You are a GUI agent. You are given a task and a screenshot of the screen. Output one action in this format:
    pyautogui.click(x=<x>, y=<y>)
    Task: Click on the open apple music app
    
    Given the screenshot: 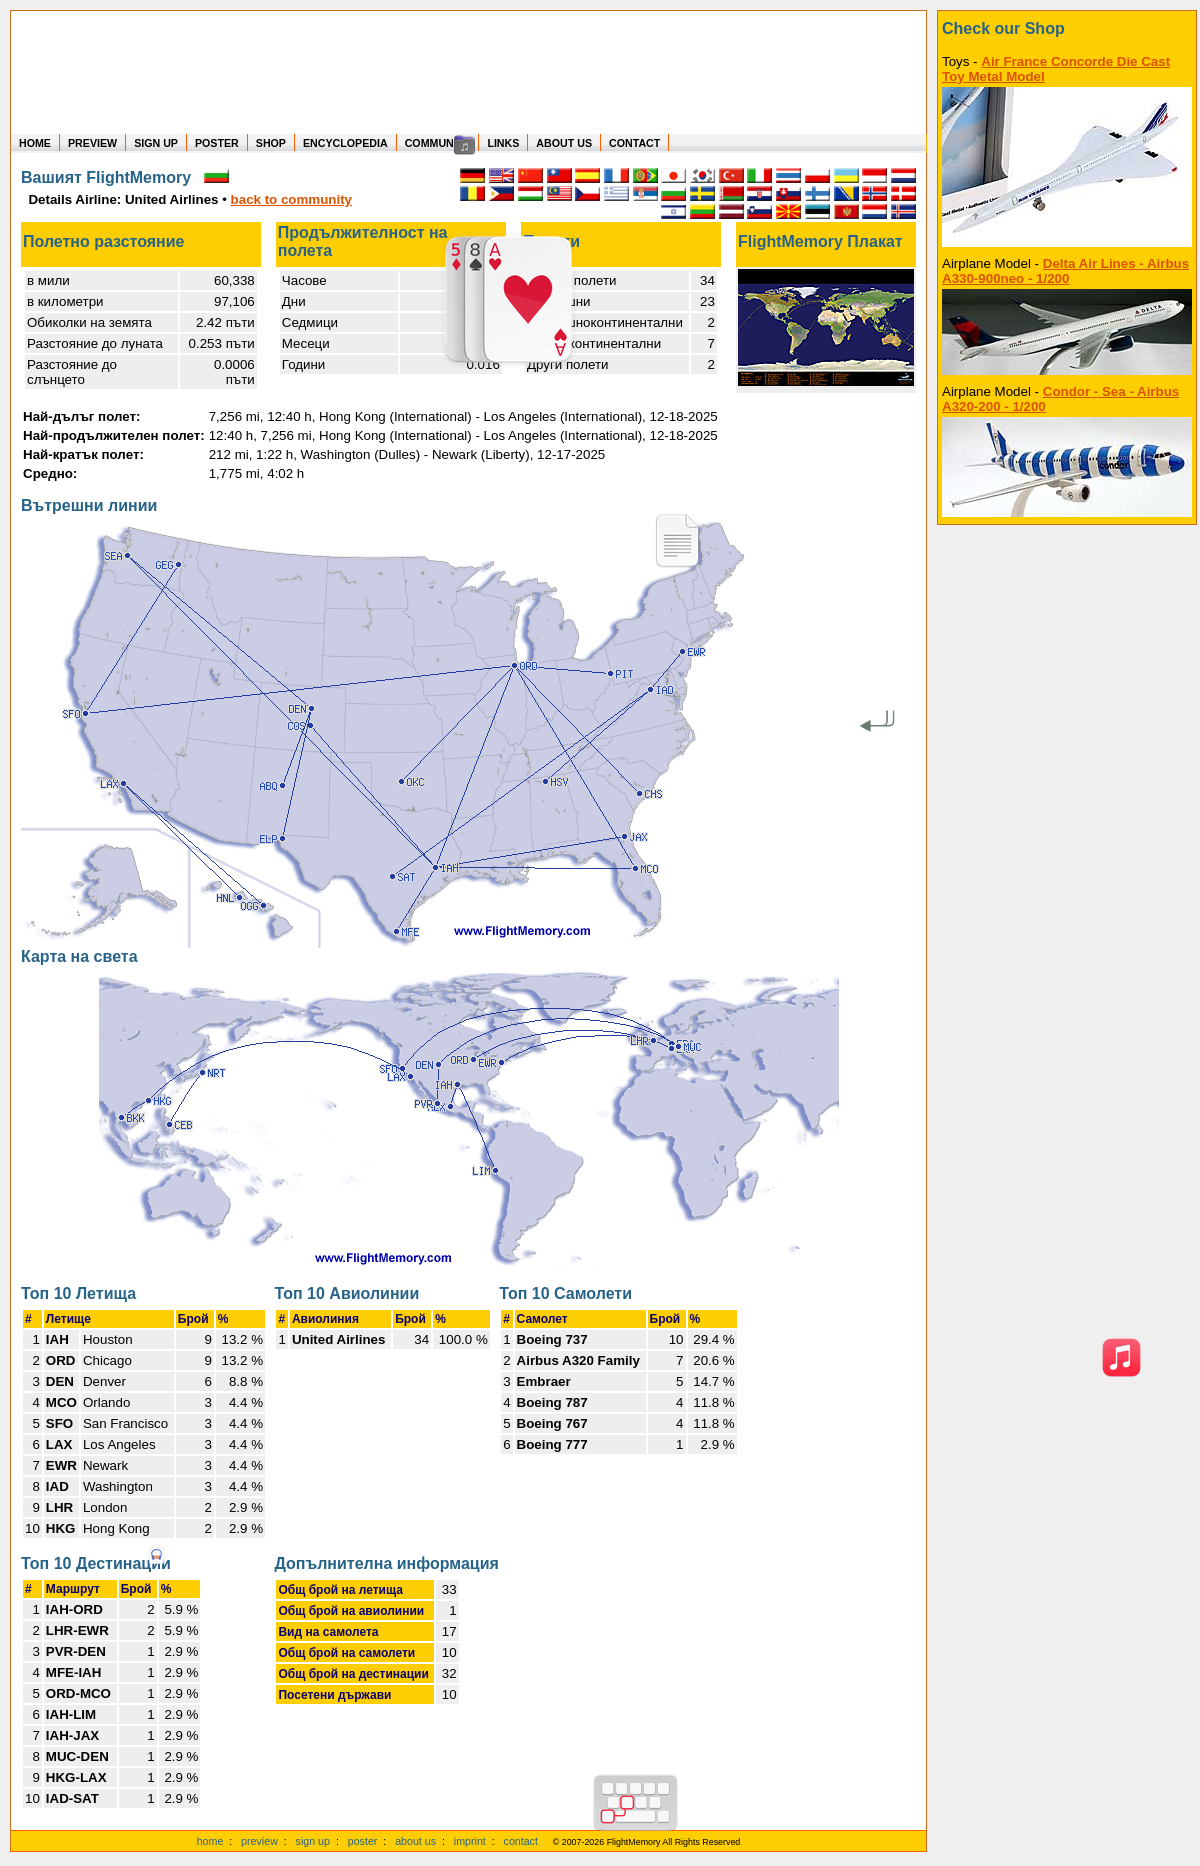 What is the action you would take?
    pyautogui.click(x=1121, y=1357)
    